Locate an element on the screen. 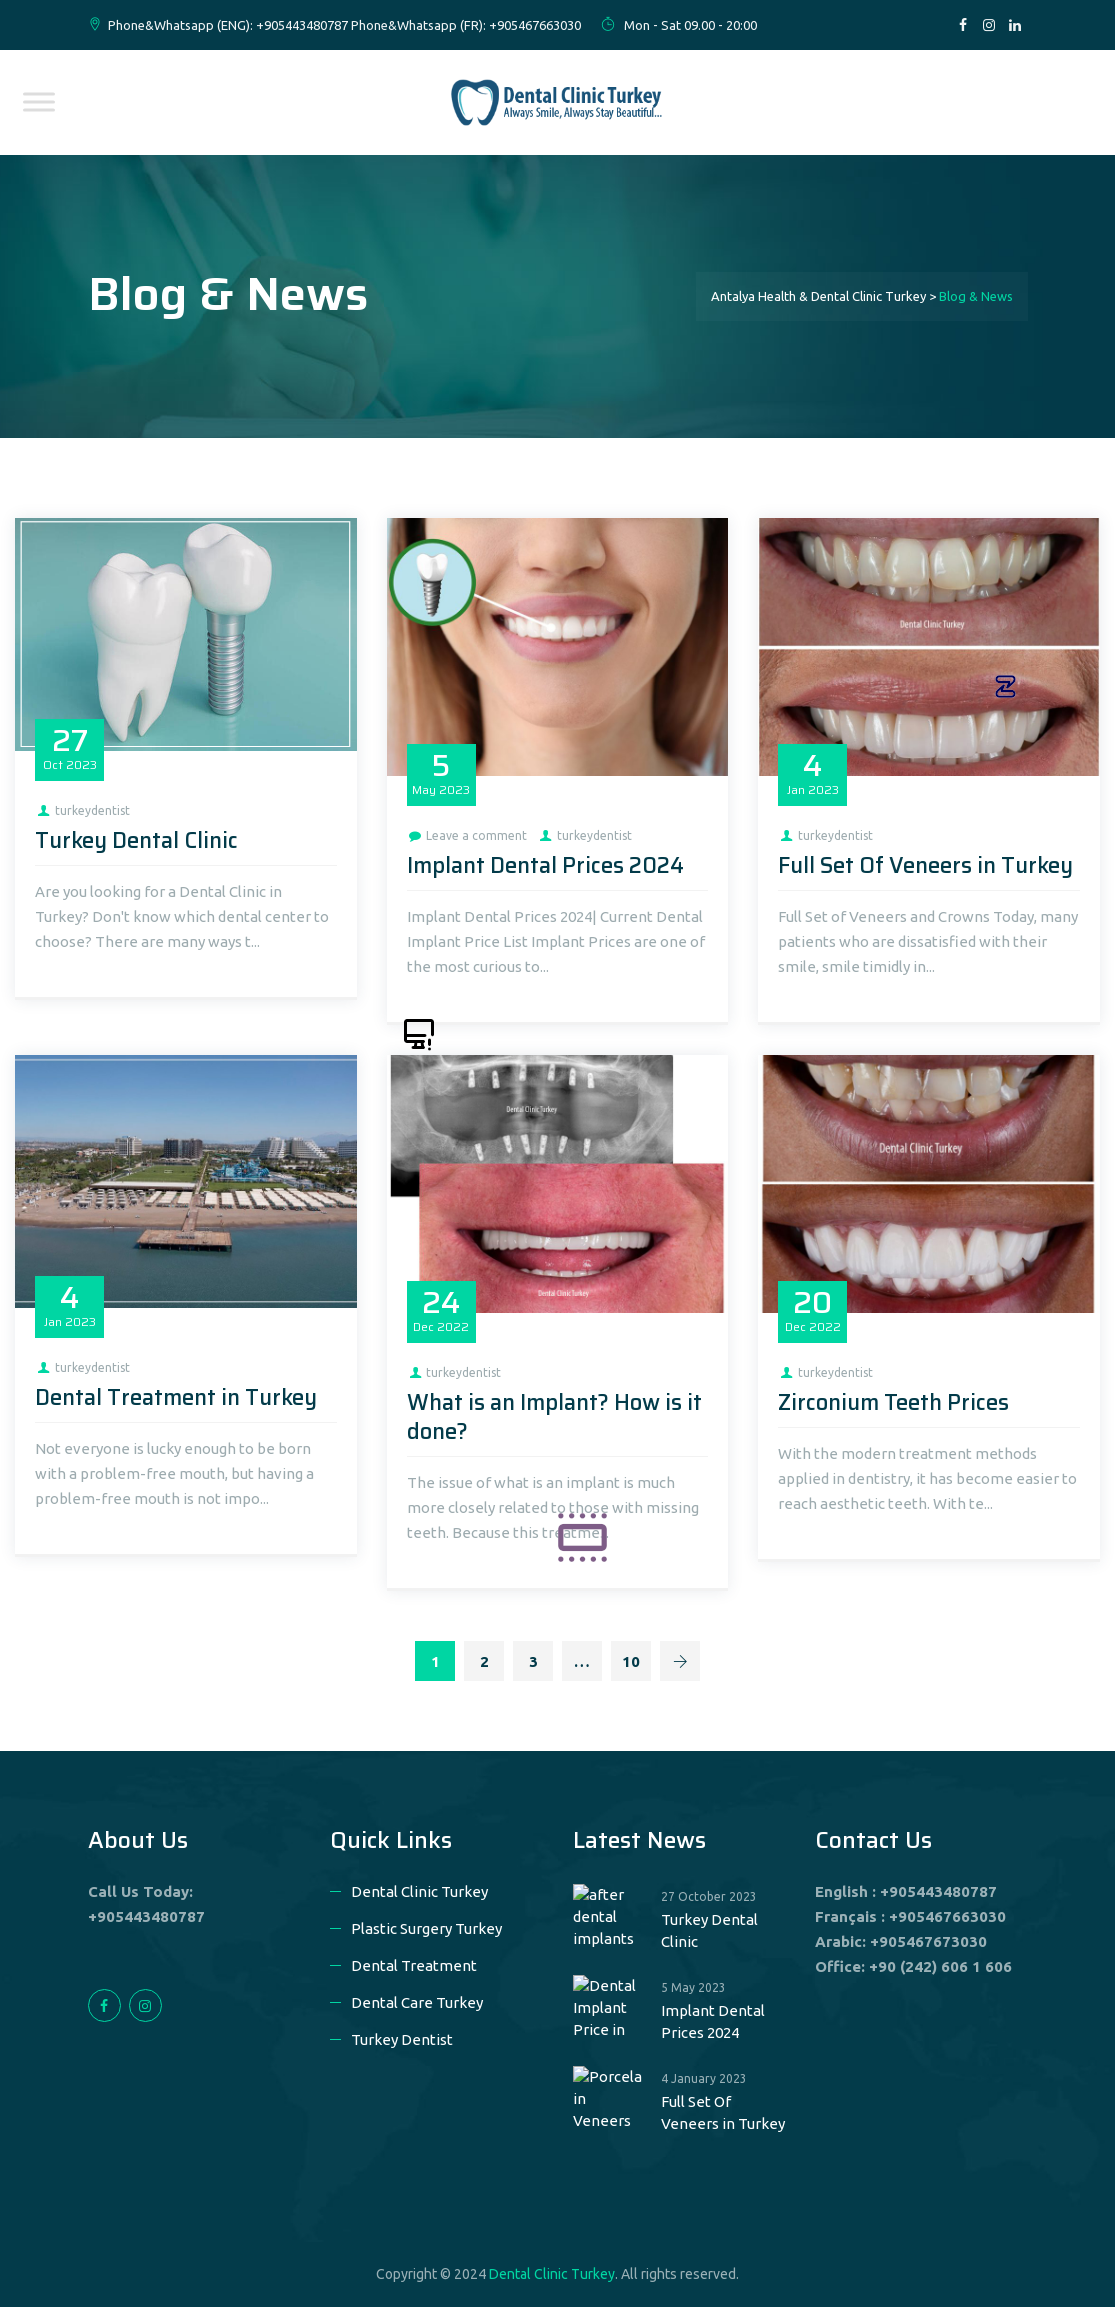  insert a content section or block is located at coordinates (582, 1537).